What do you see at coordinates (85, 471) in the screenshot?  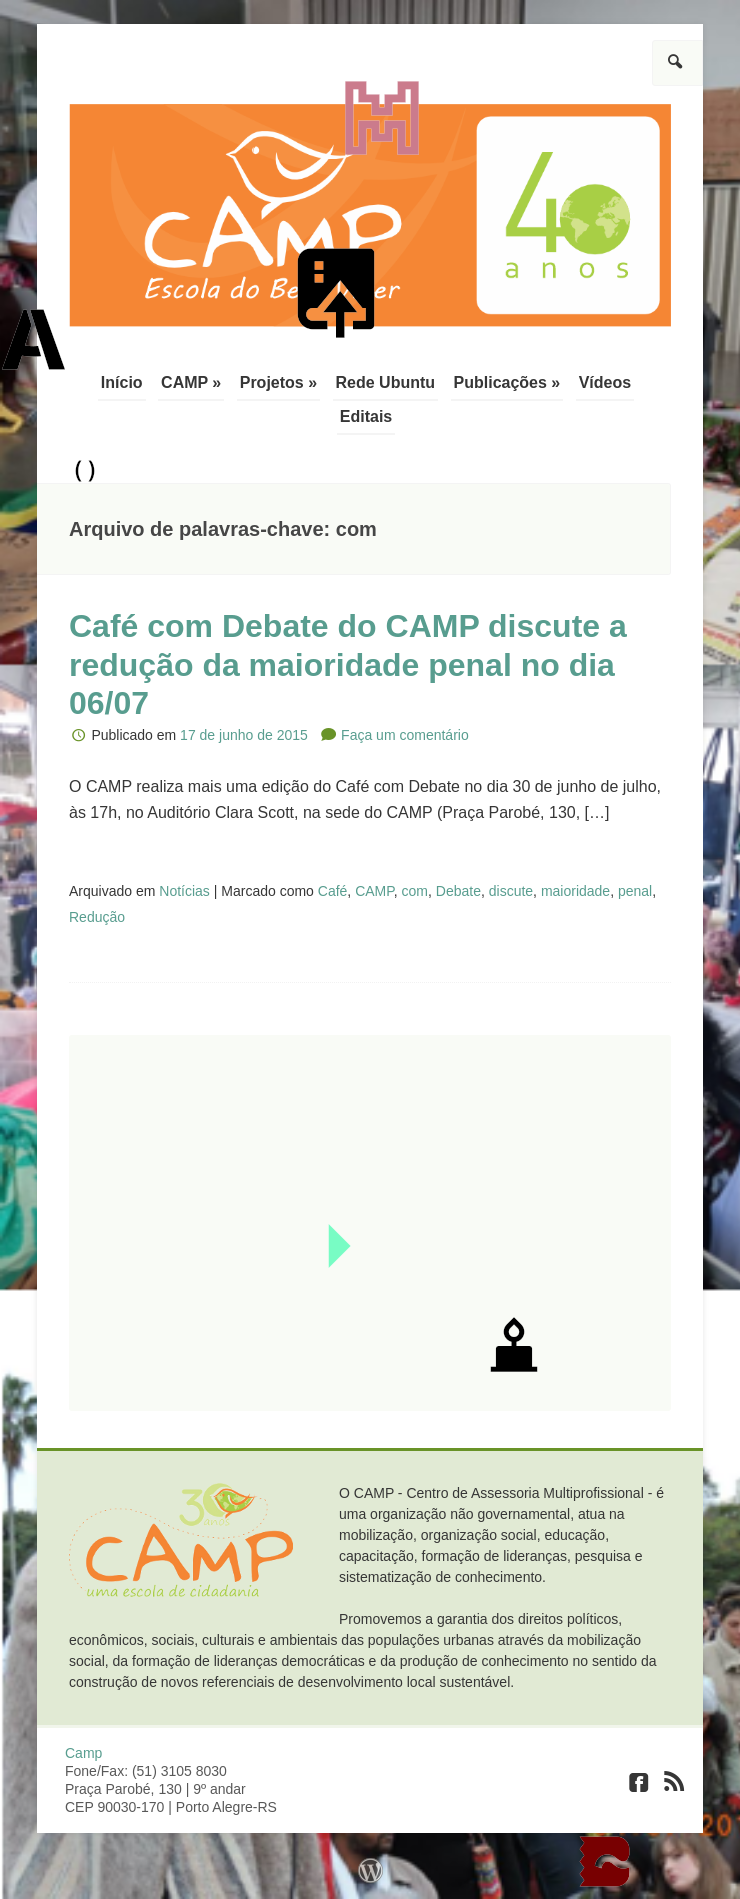 I see `indicates code or programming-related content` at bounding box center [85, 471].